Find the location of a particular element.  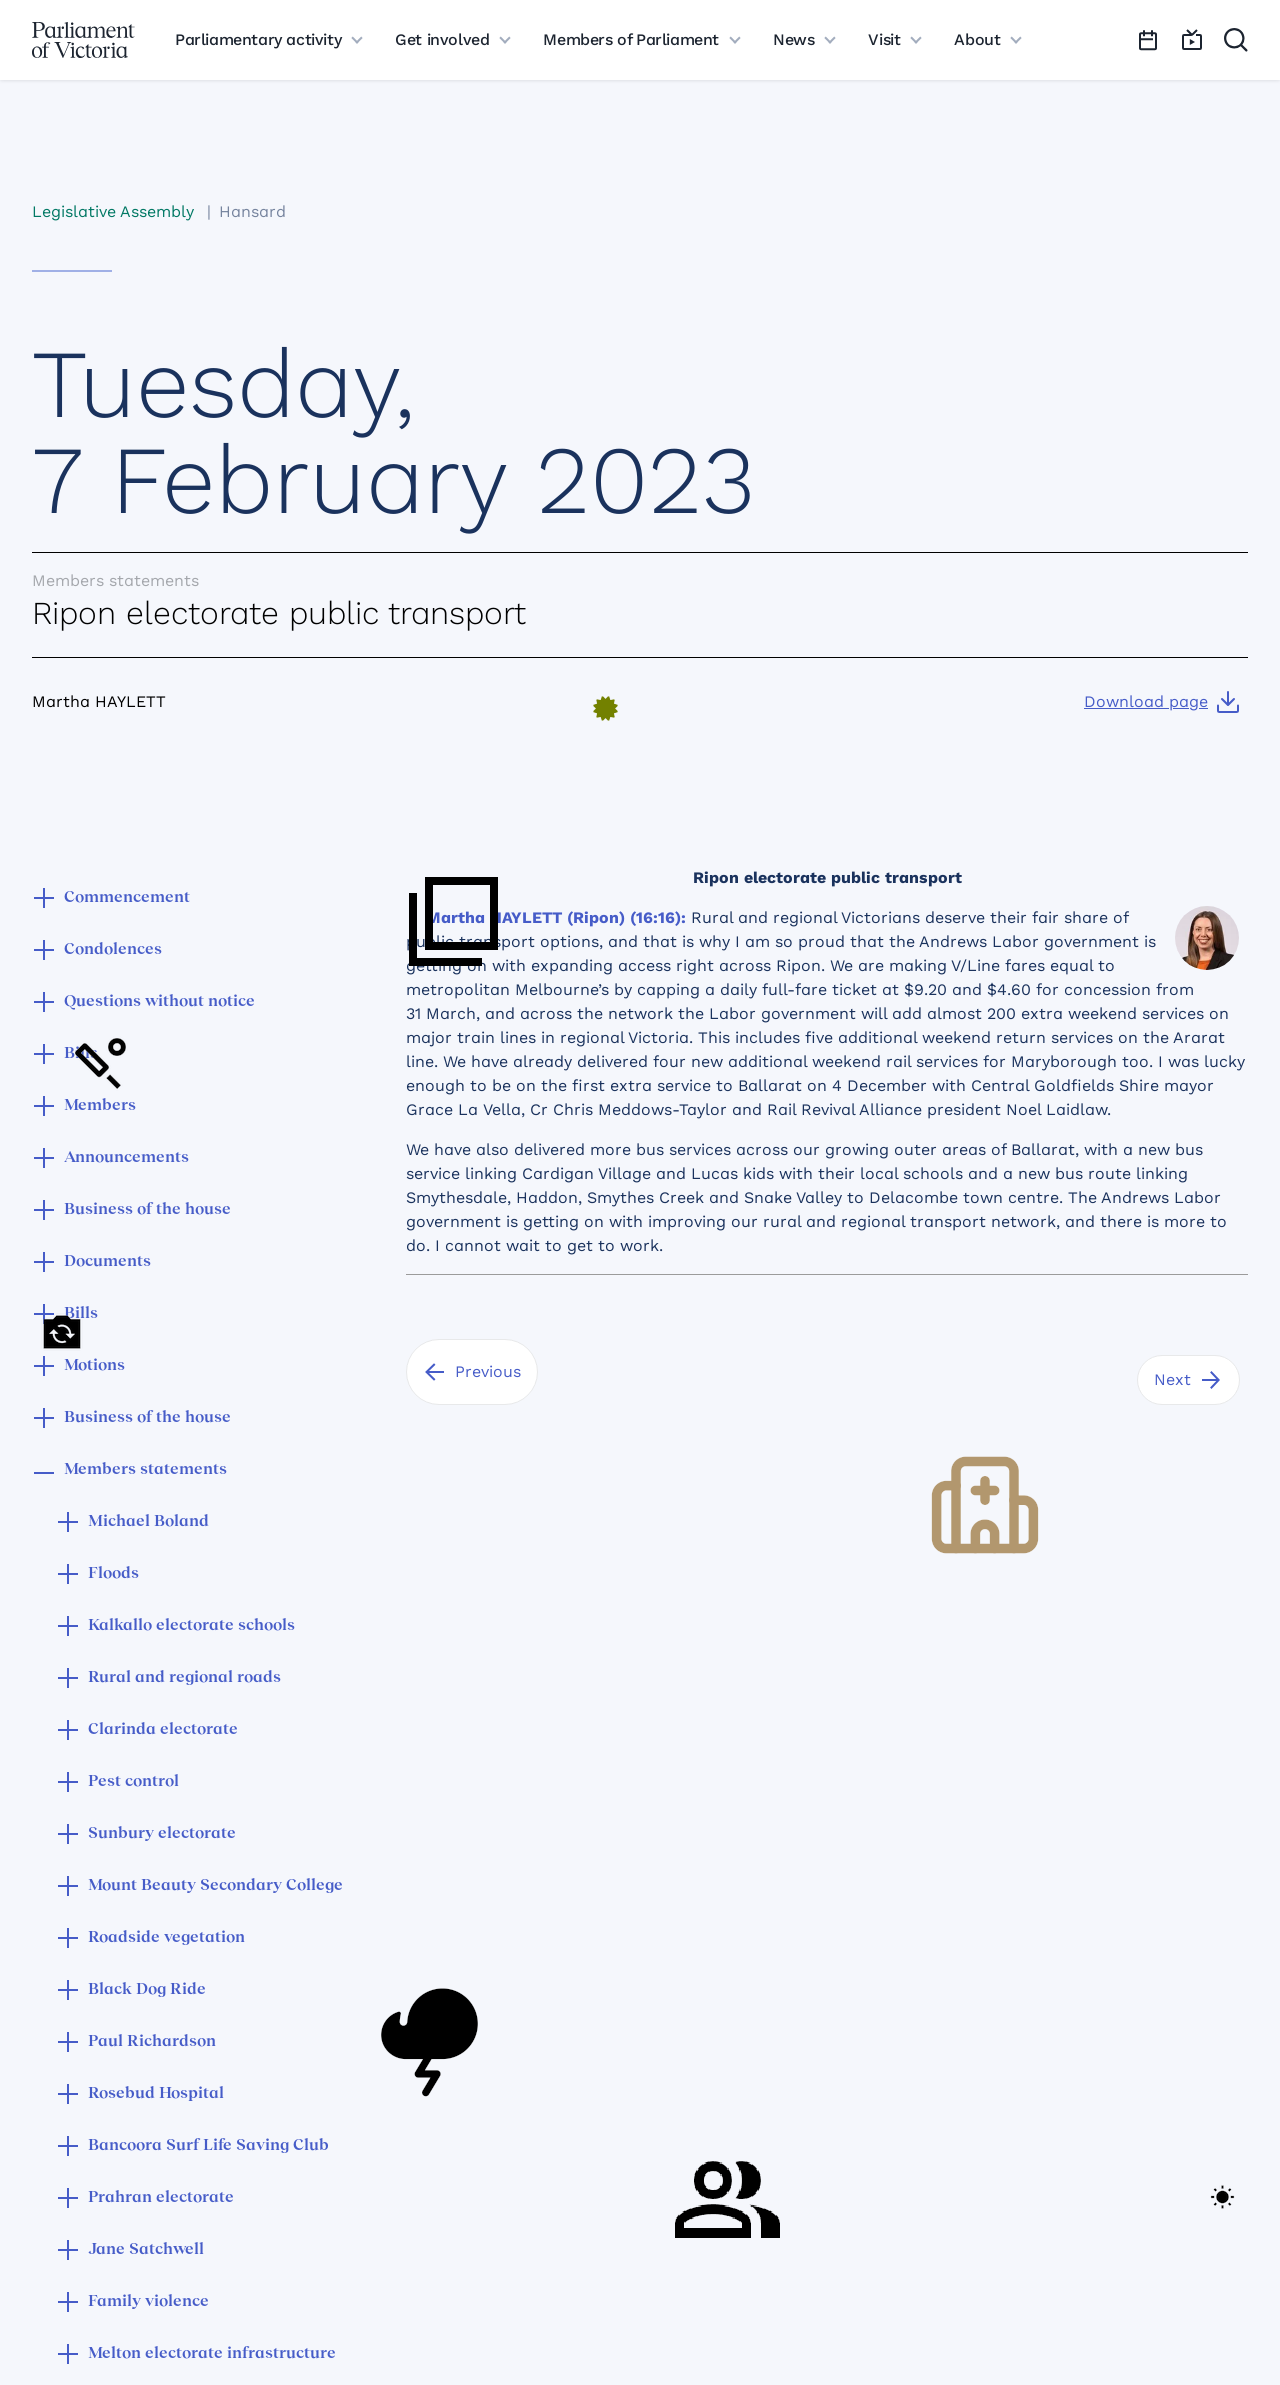

toggle light mode or bright display is located at coordinates (1222, 2197).